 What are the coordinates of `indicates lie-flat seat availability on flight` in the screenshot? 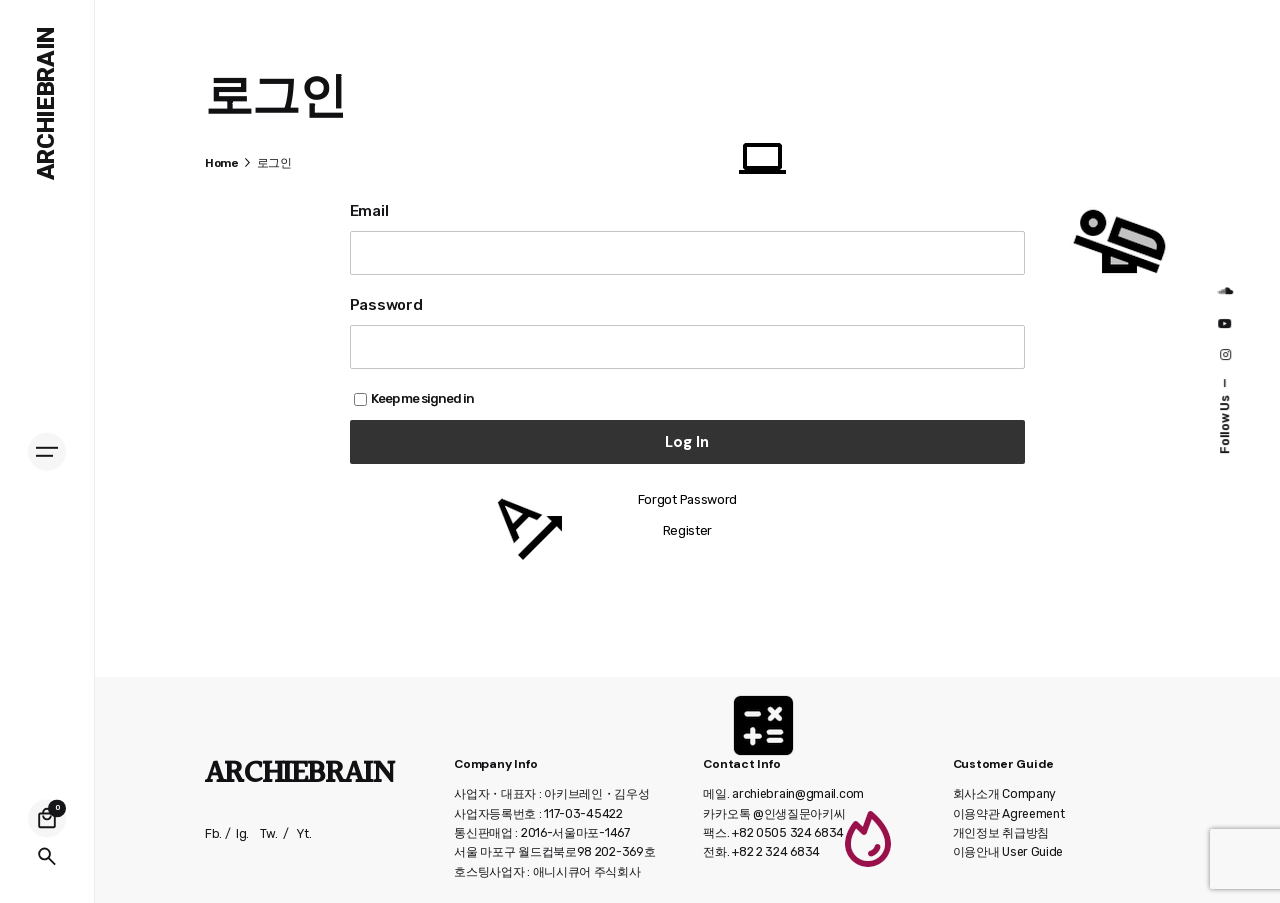 It's located at (1119, 242).